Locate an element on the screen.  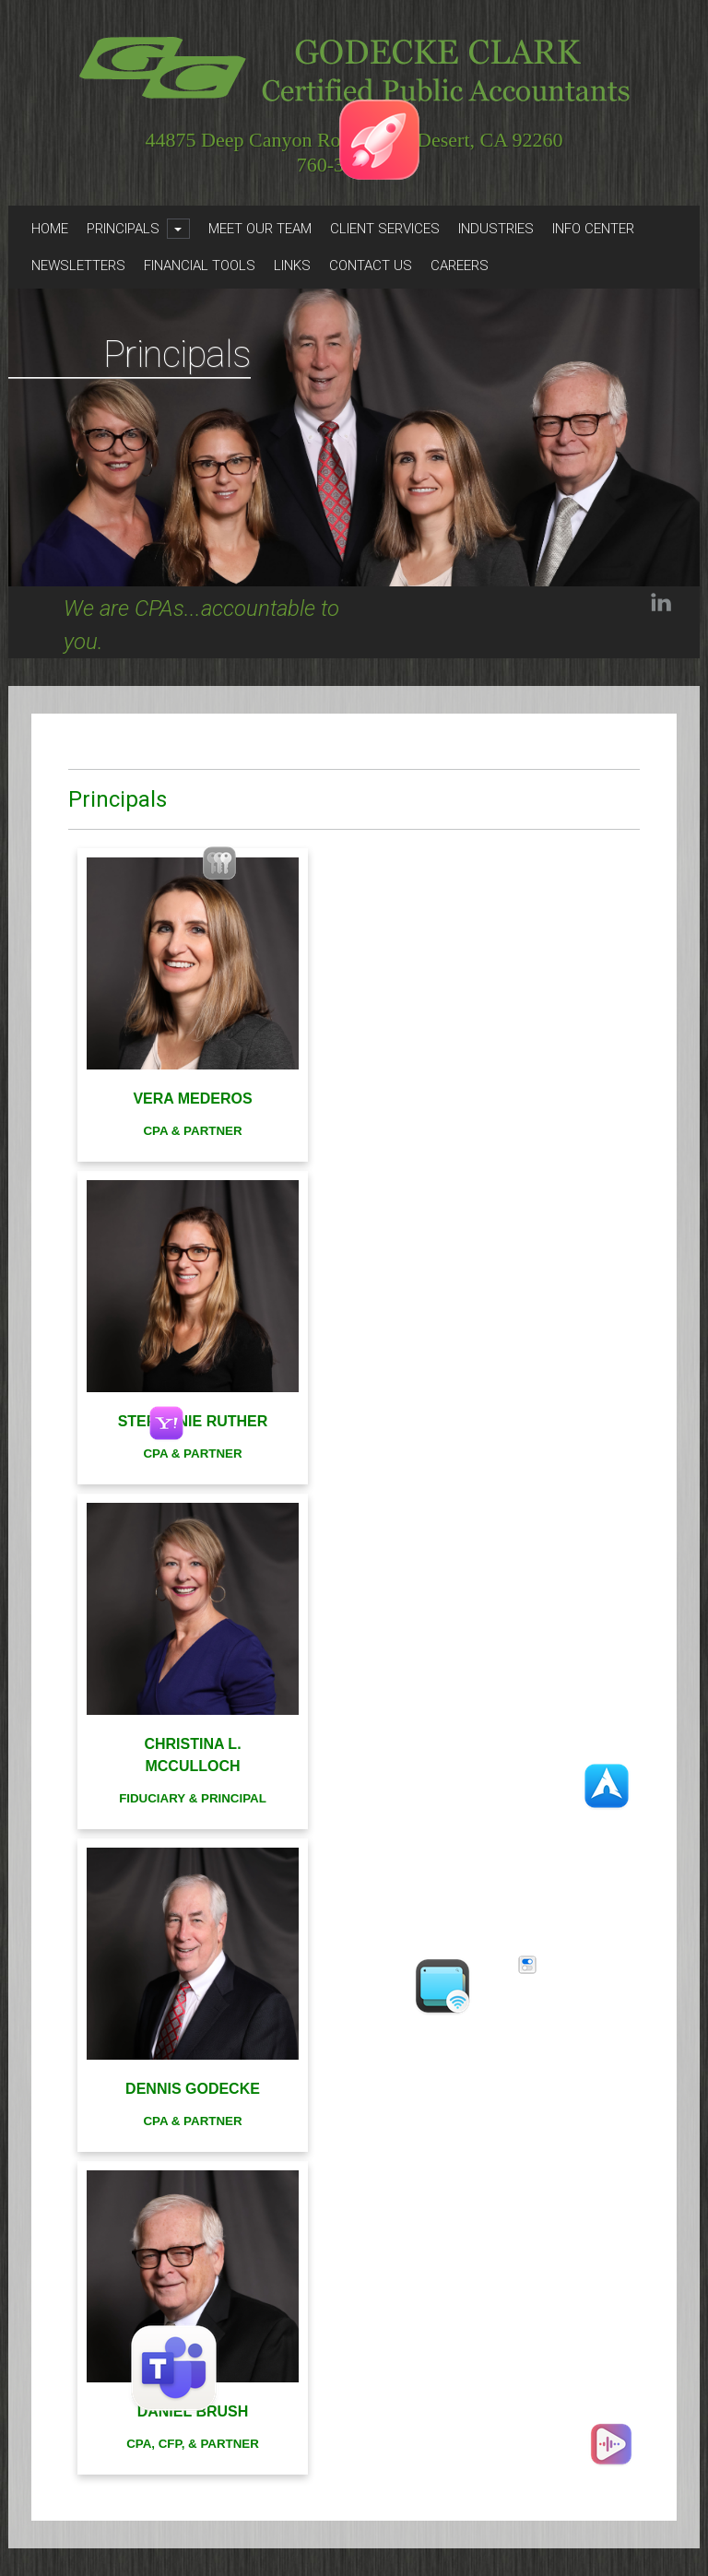
open remote desktop app is located at coordinates (442, 1986).